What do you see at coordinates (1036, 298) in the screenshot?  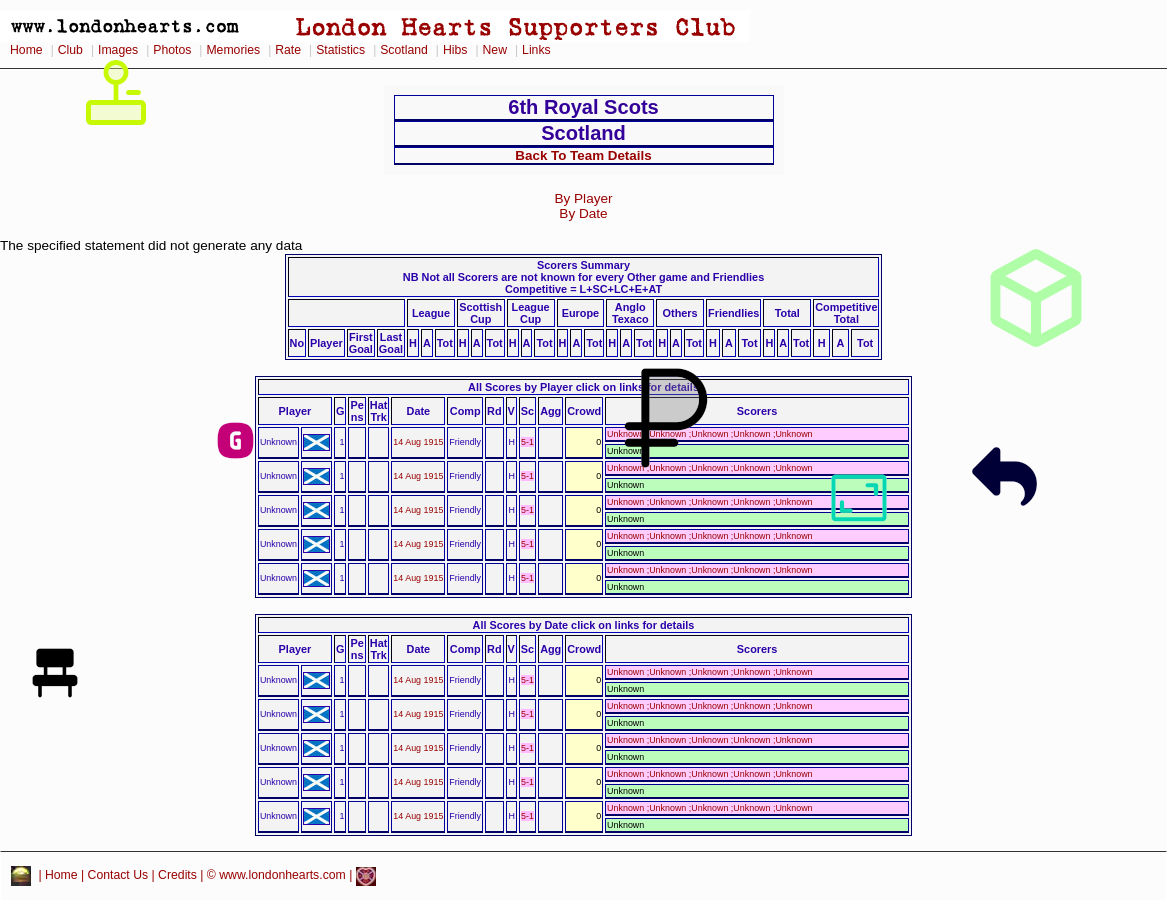 I see `view 3D model or object` at bounding box center [1036, 298].